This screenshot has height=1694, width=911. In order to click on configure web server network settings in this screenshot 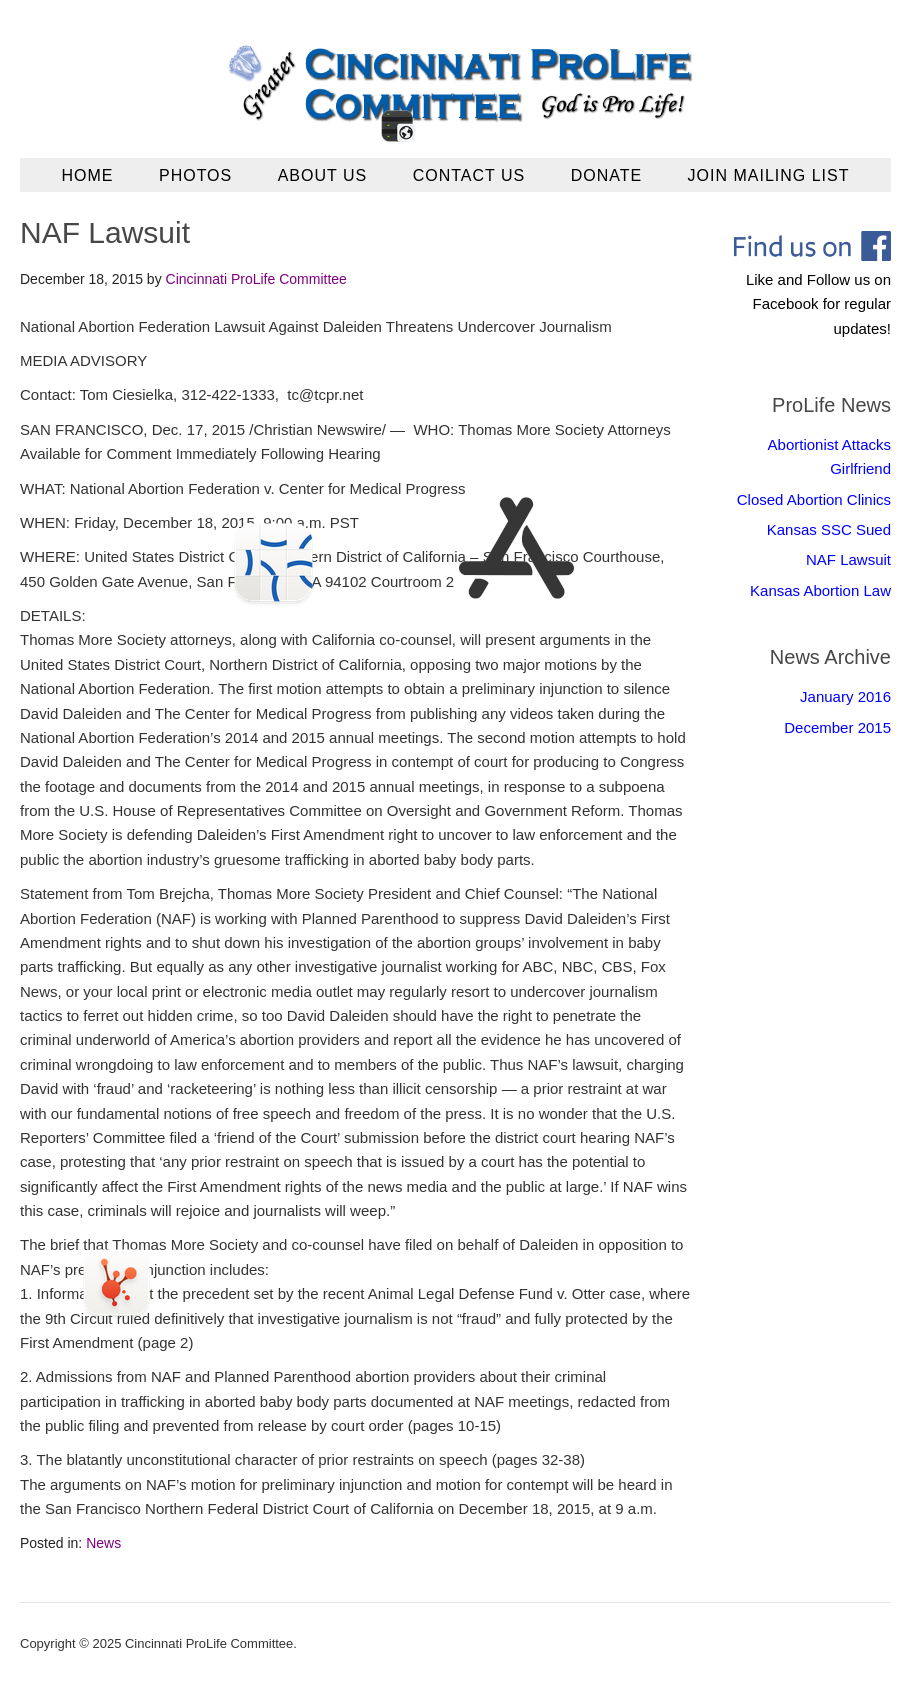, I will do `click(397, 126)`.